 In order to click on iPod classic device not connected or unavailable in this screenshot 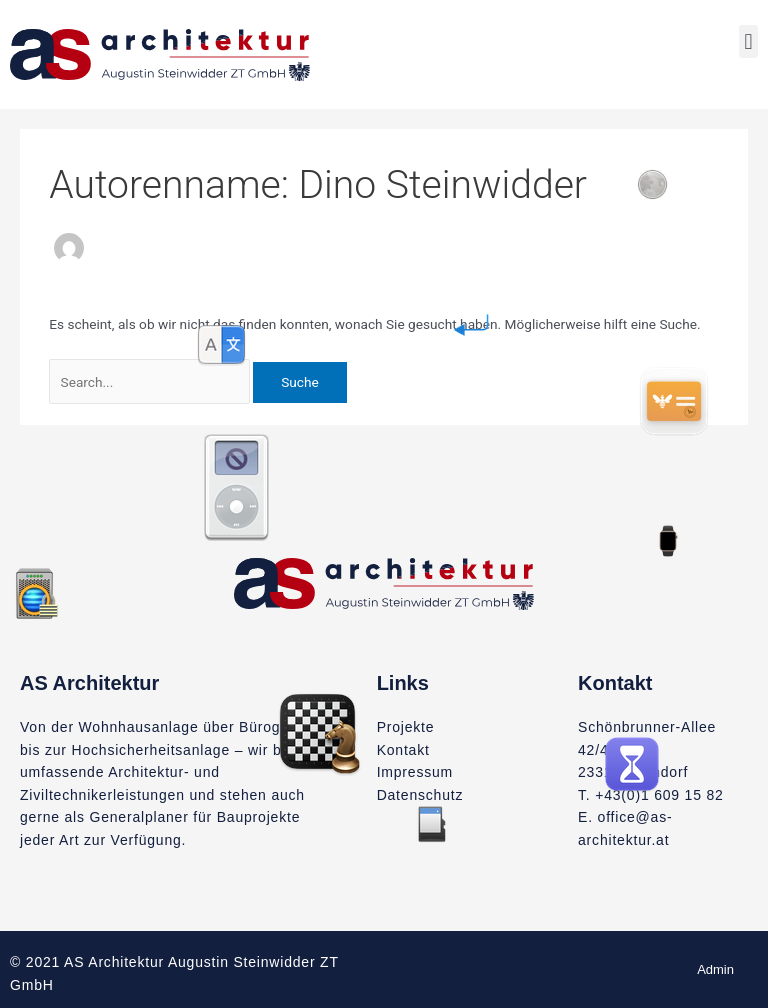, I will do `click(236, 487)`.